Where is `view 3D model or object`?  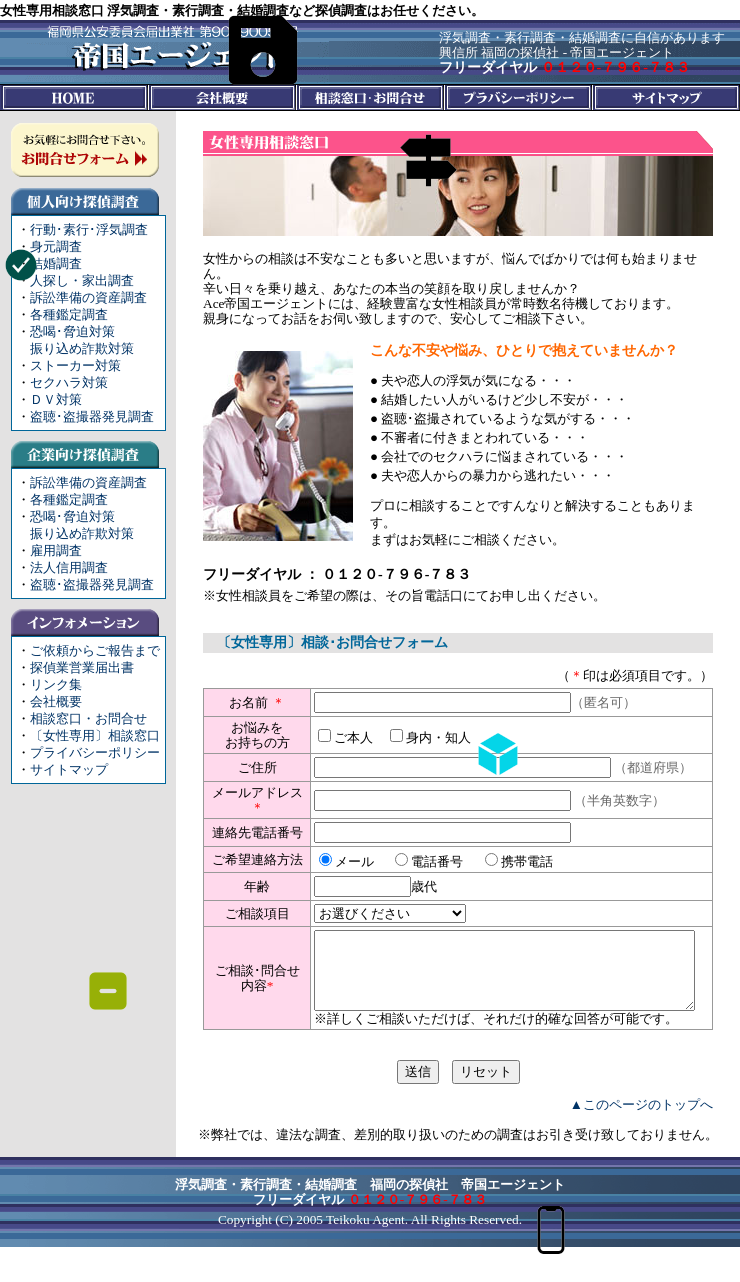
view 3D model or object is located at coordinates (498, 754).